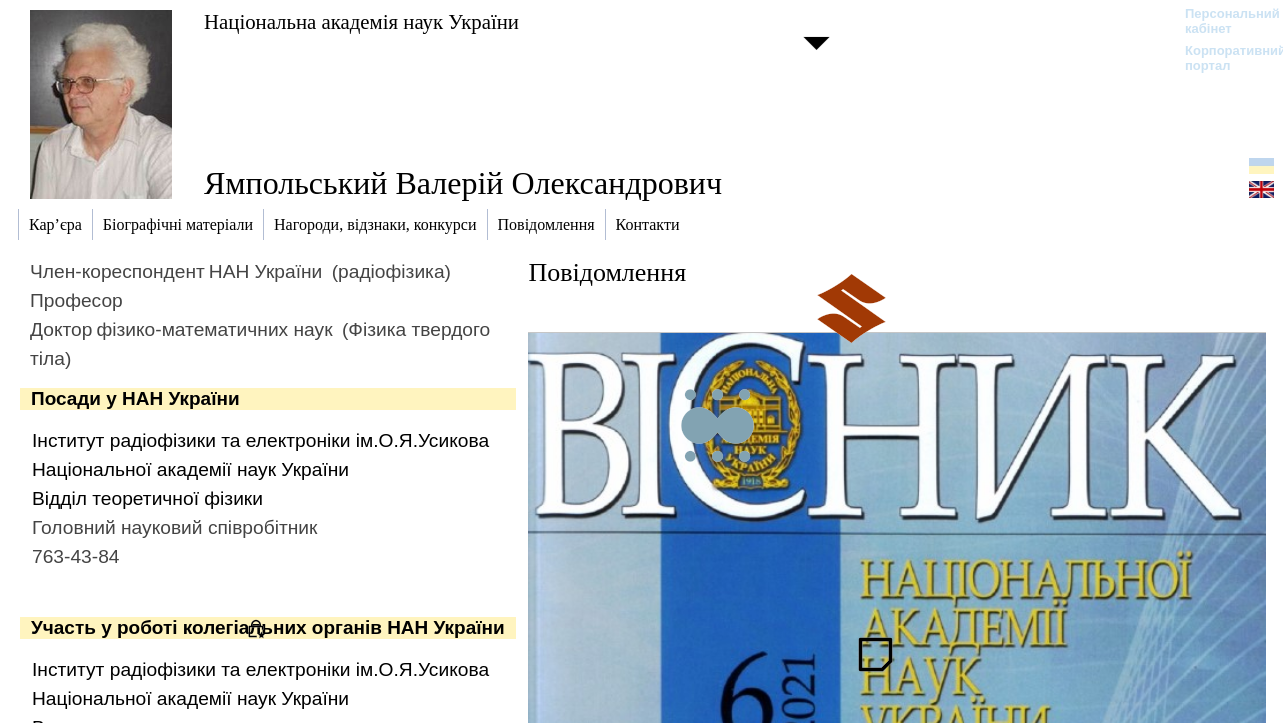 The image size is (1283, 723). Describe the element at coordinates (851, 308) in the screenshot. I see `suzuki brand logo` at that location.